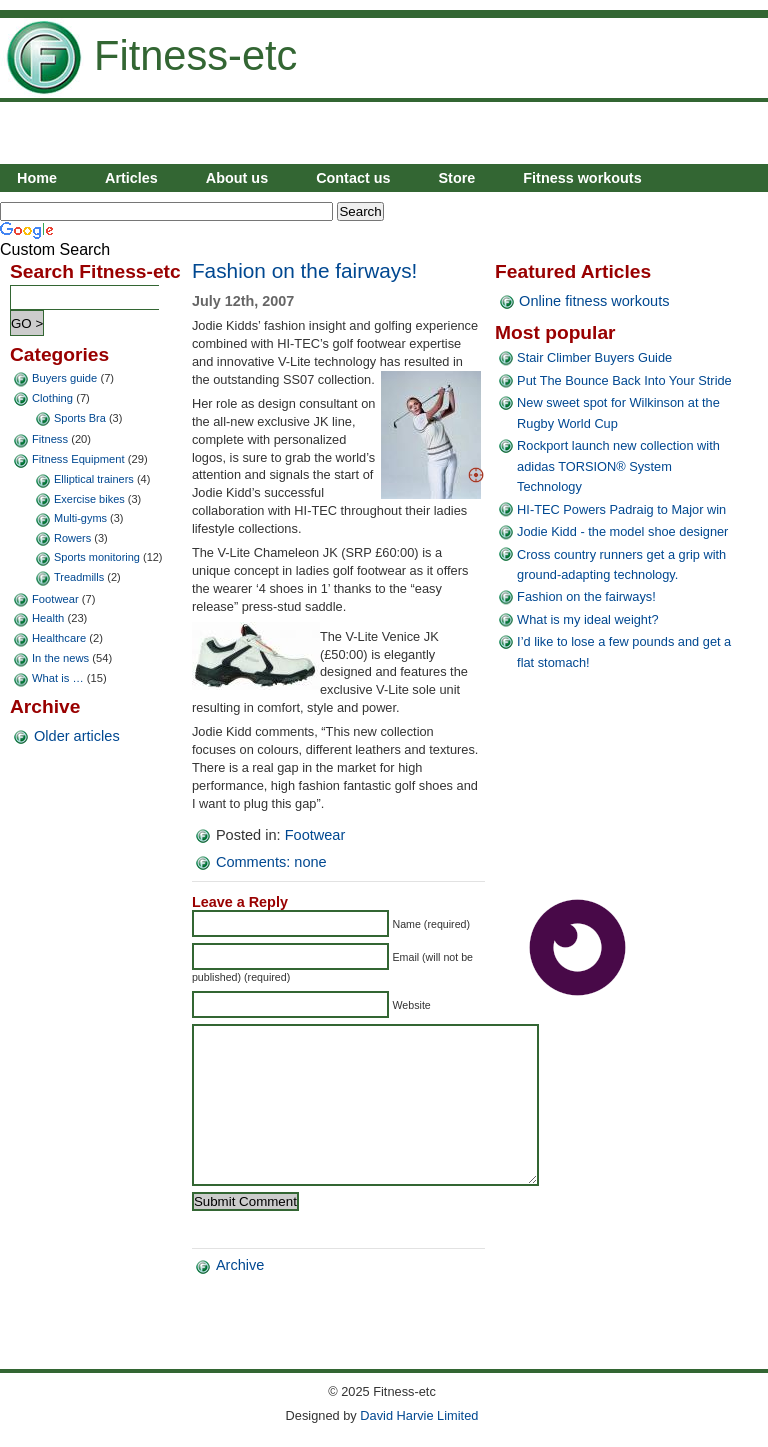 This screenshot has width=768, height=1447. I want to click on center or focus on current location, so click(476, 475).